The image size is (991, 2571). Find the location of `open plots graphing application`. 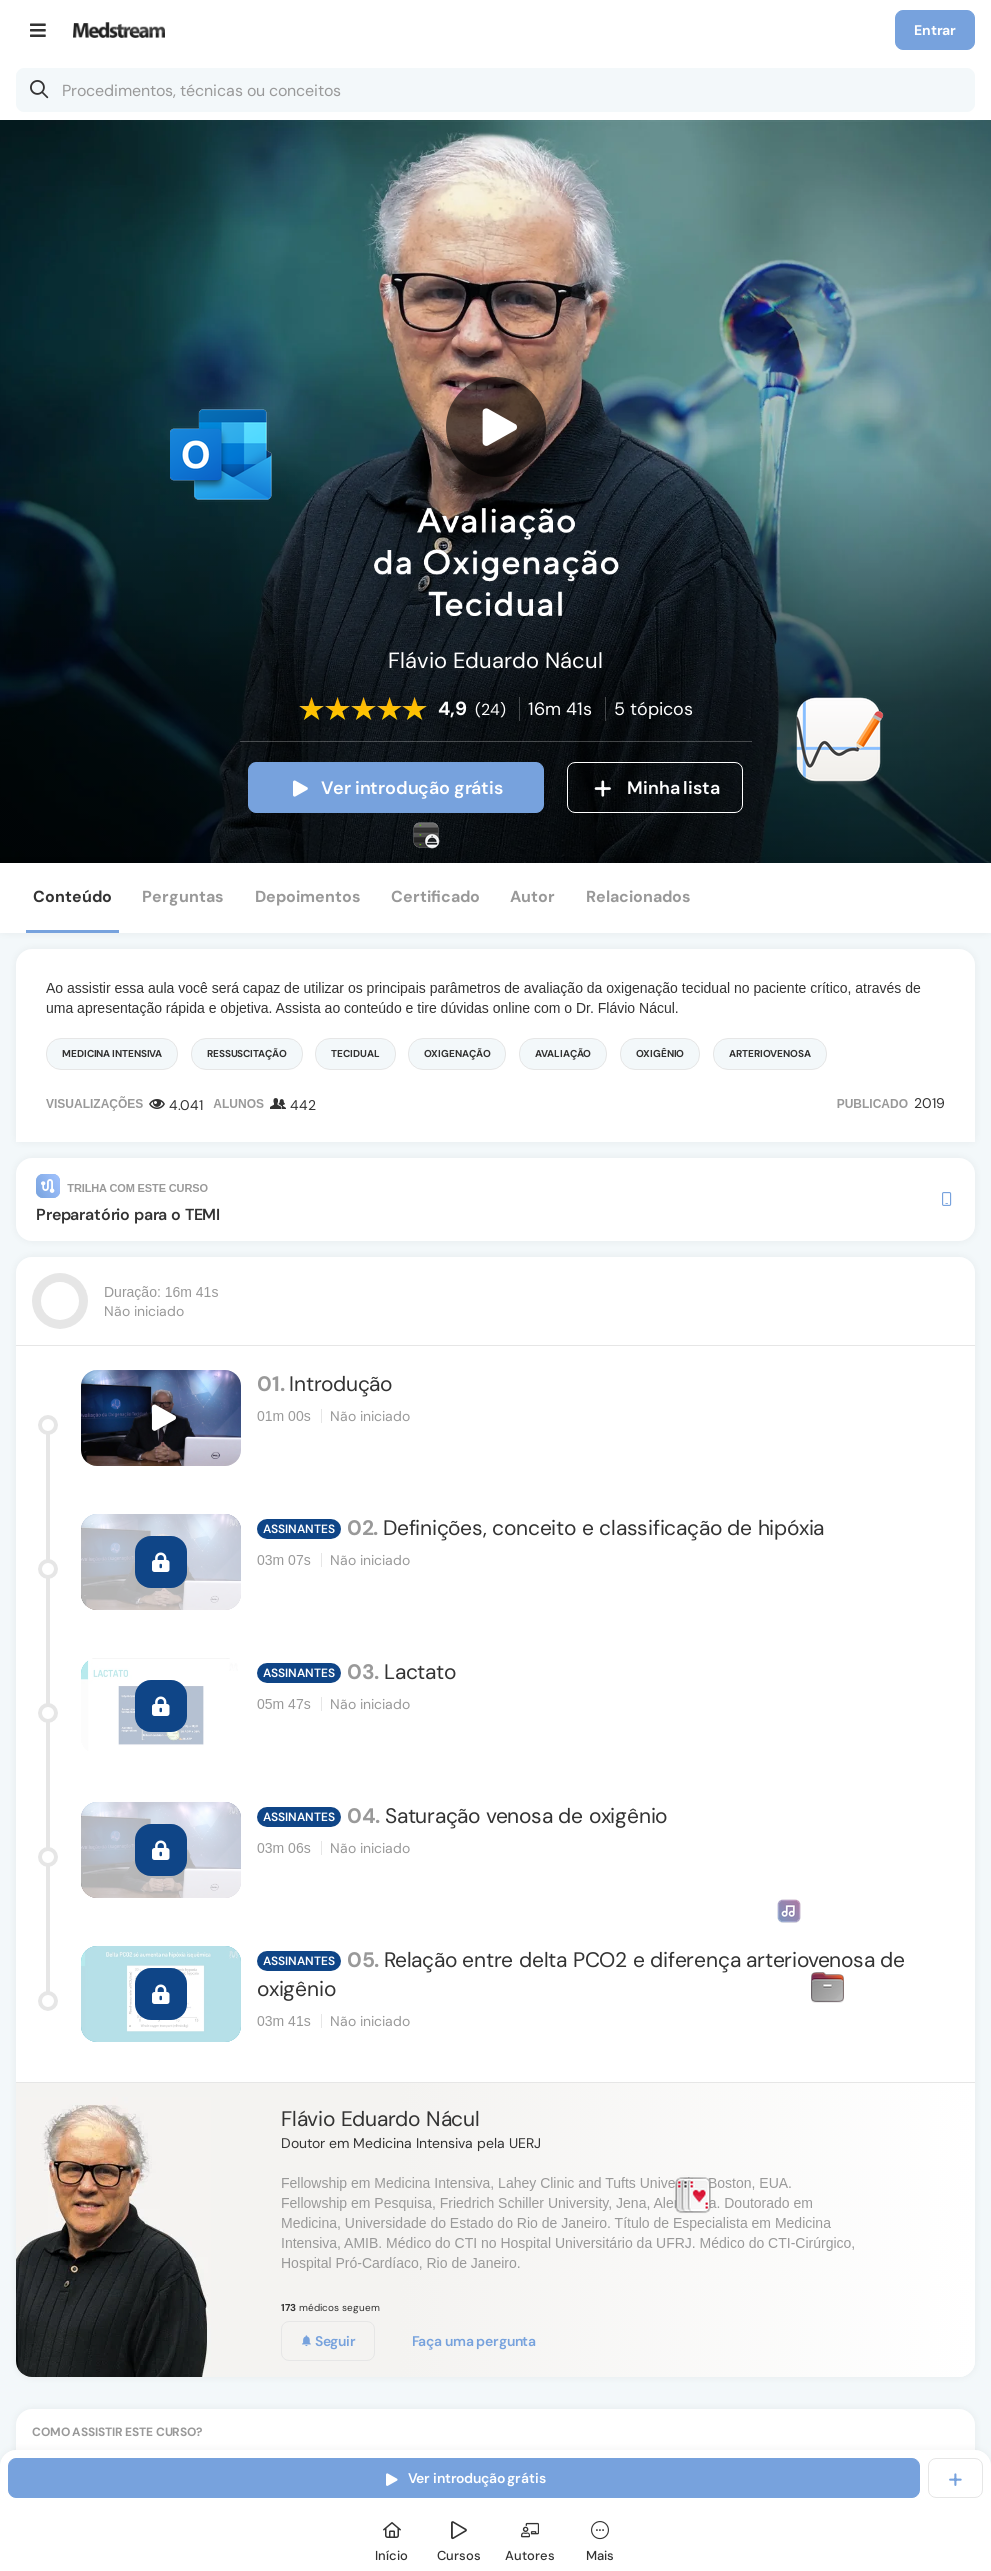

open plots graphing application is located at coordinates (838, 739).